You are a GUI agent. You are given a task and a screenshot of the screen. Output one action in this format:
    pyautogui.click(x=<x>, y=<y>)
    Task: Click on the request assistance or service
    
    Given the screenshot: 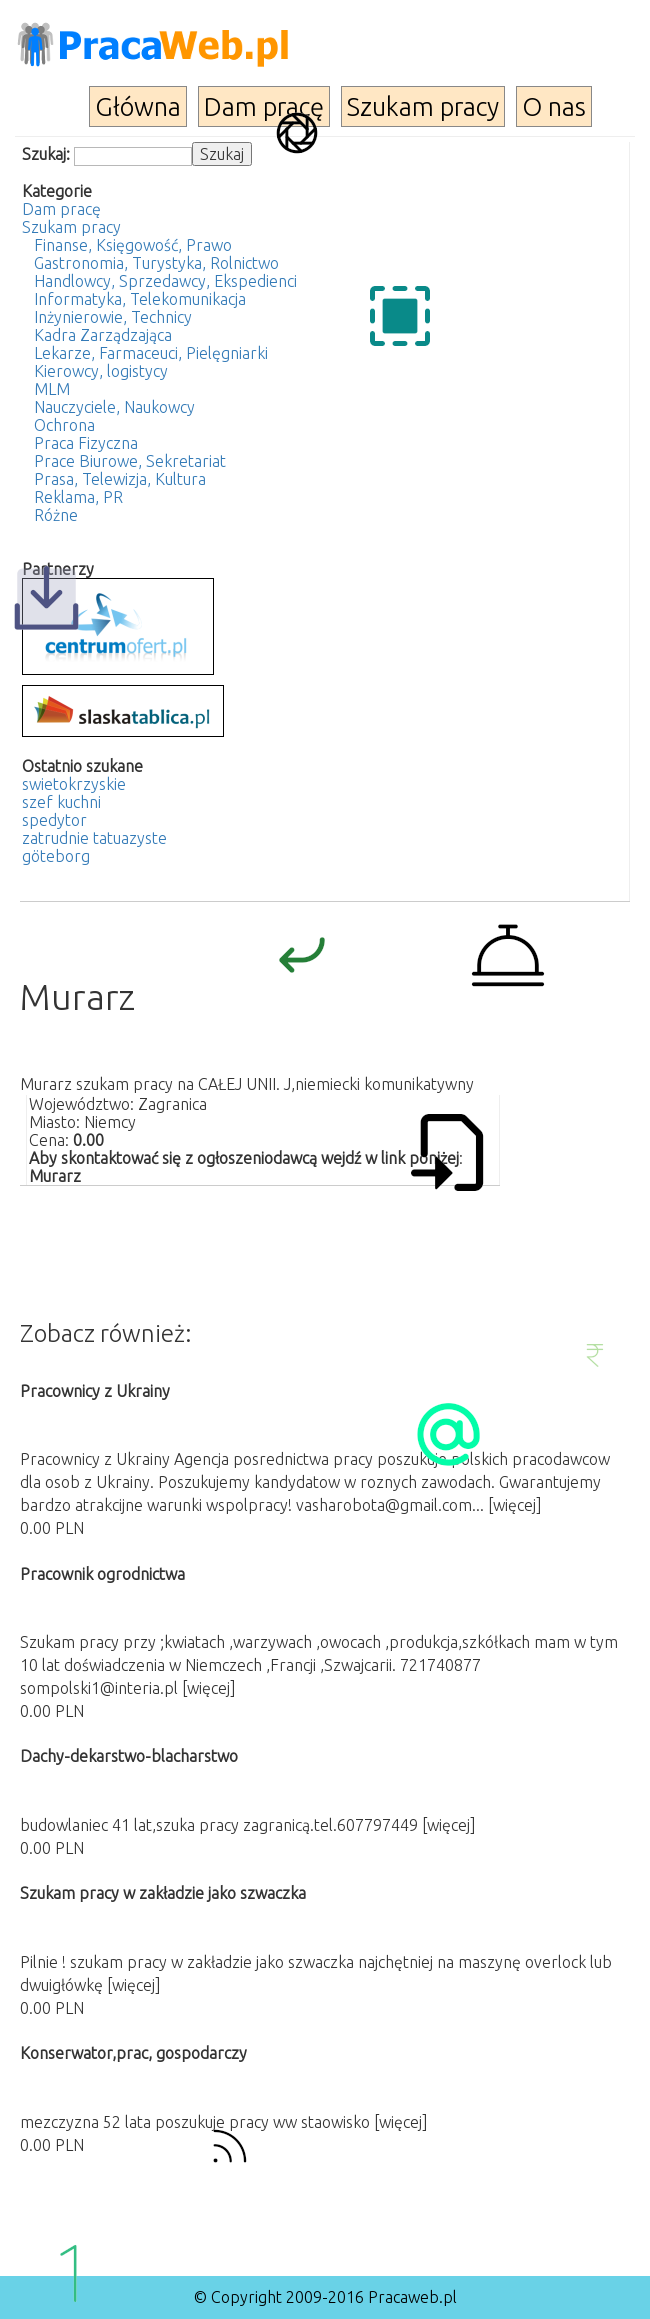 What is the action you would take?
    pyautogui.click(x=508, y=958)
    